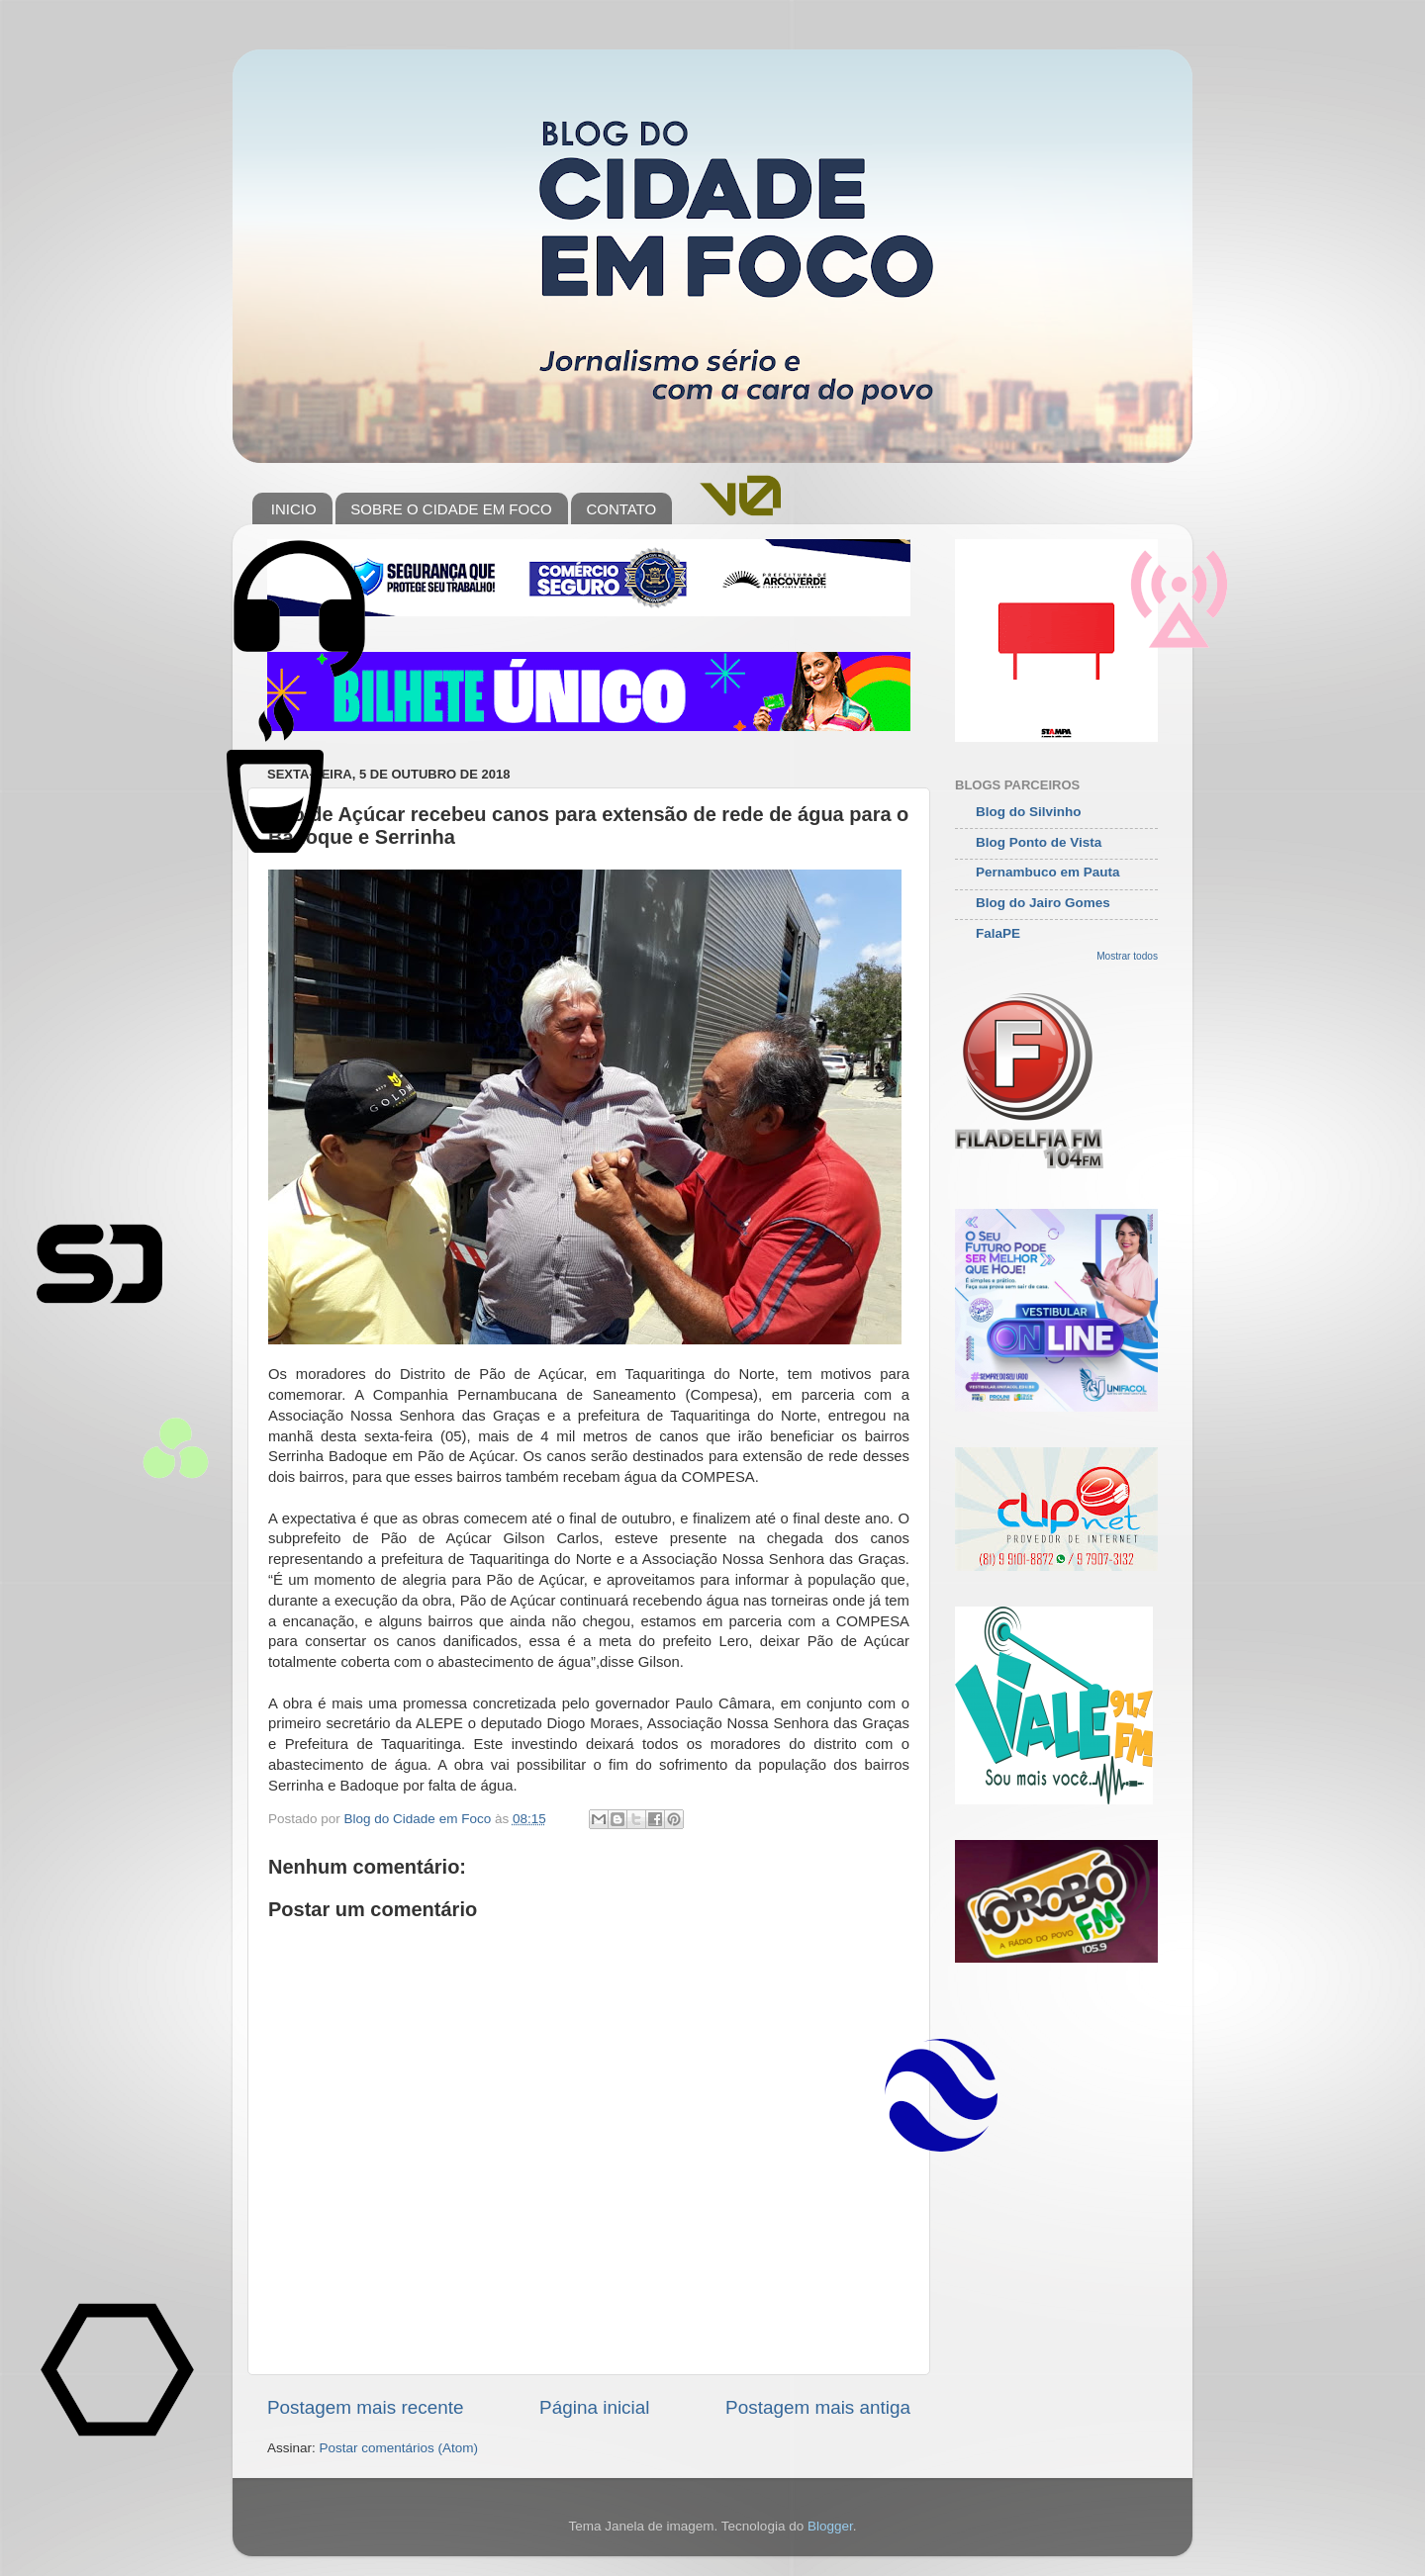 This screenshot has width=1425, height=2576. Describe the element at coordinates (175, 1452) in the screenshot. I see `apply color filter to image` at that location.